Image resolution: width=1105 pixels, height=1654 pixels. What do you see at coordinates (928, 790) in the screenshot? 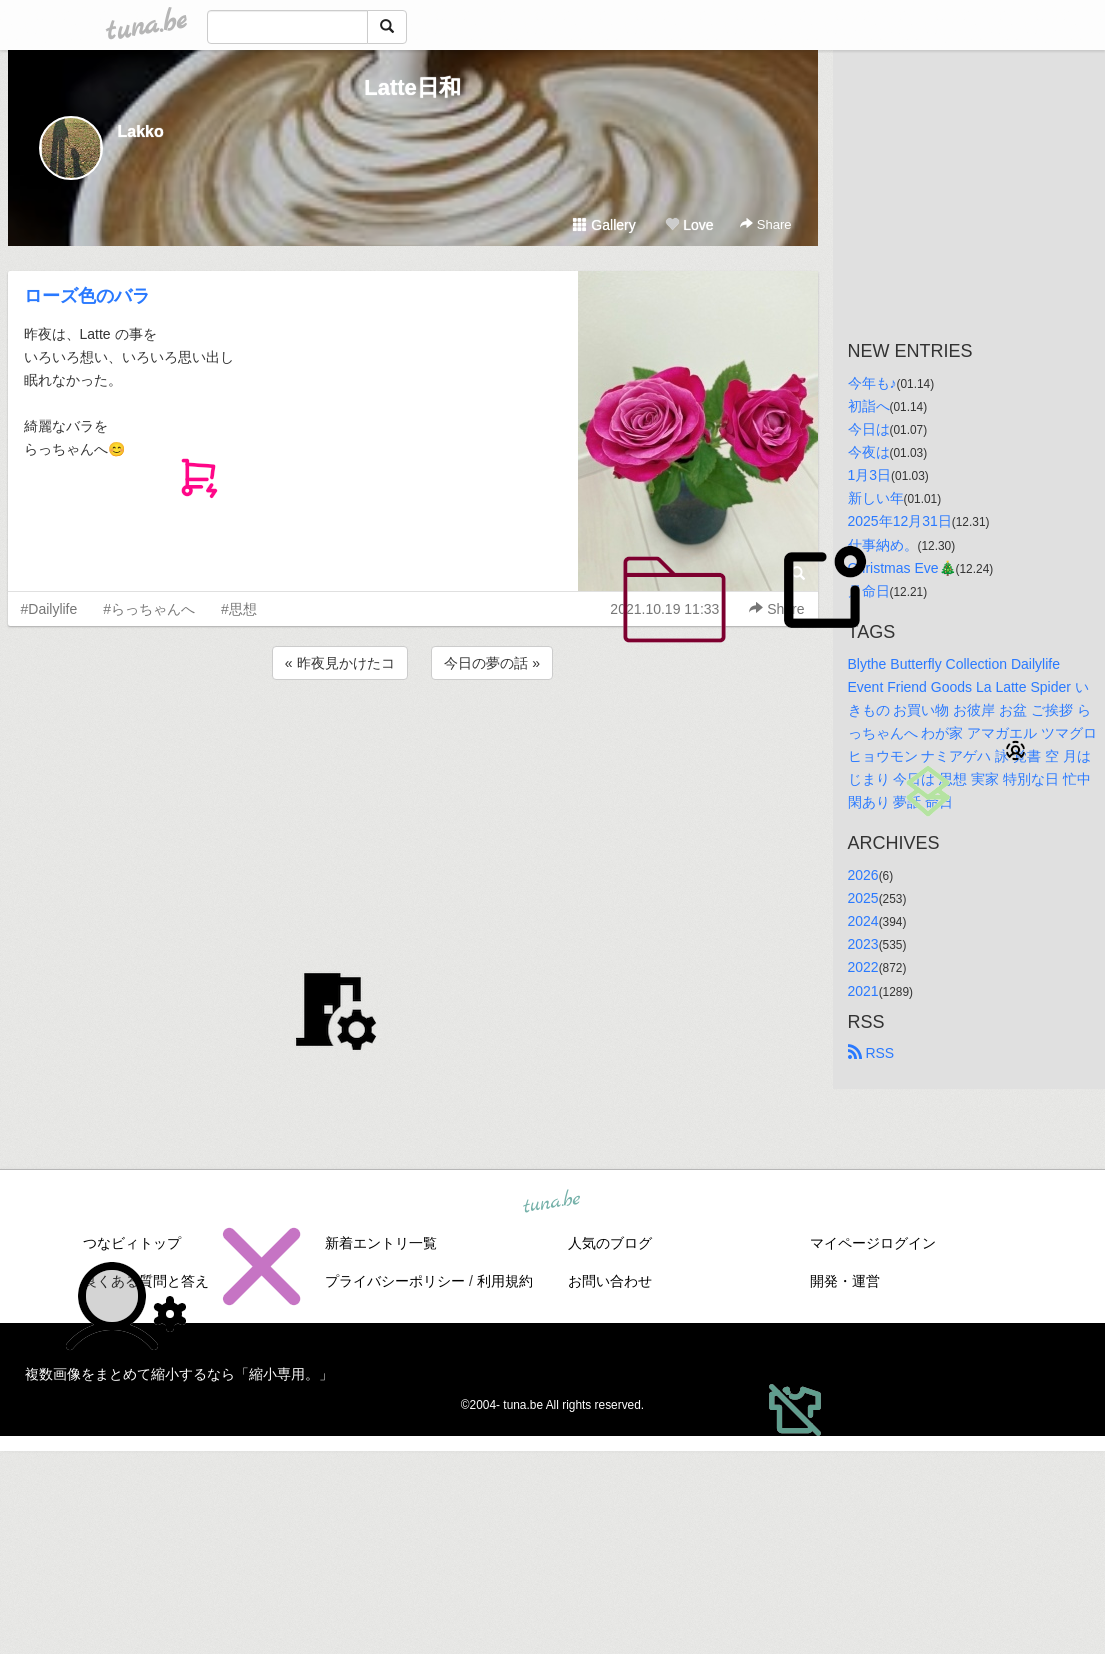
I see `open superhuman email app` at bounding box center [928, 790].